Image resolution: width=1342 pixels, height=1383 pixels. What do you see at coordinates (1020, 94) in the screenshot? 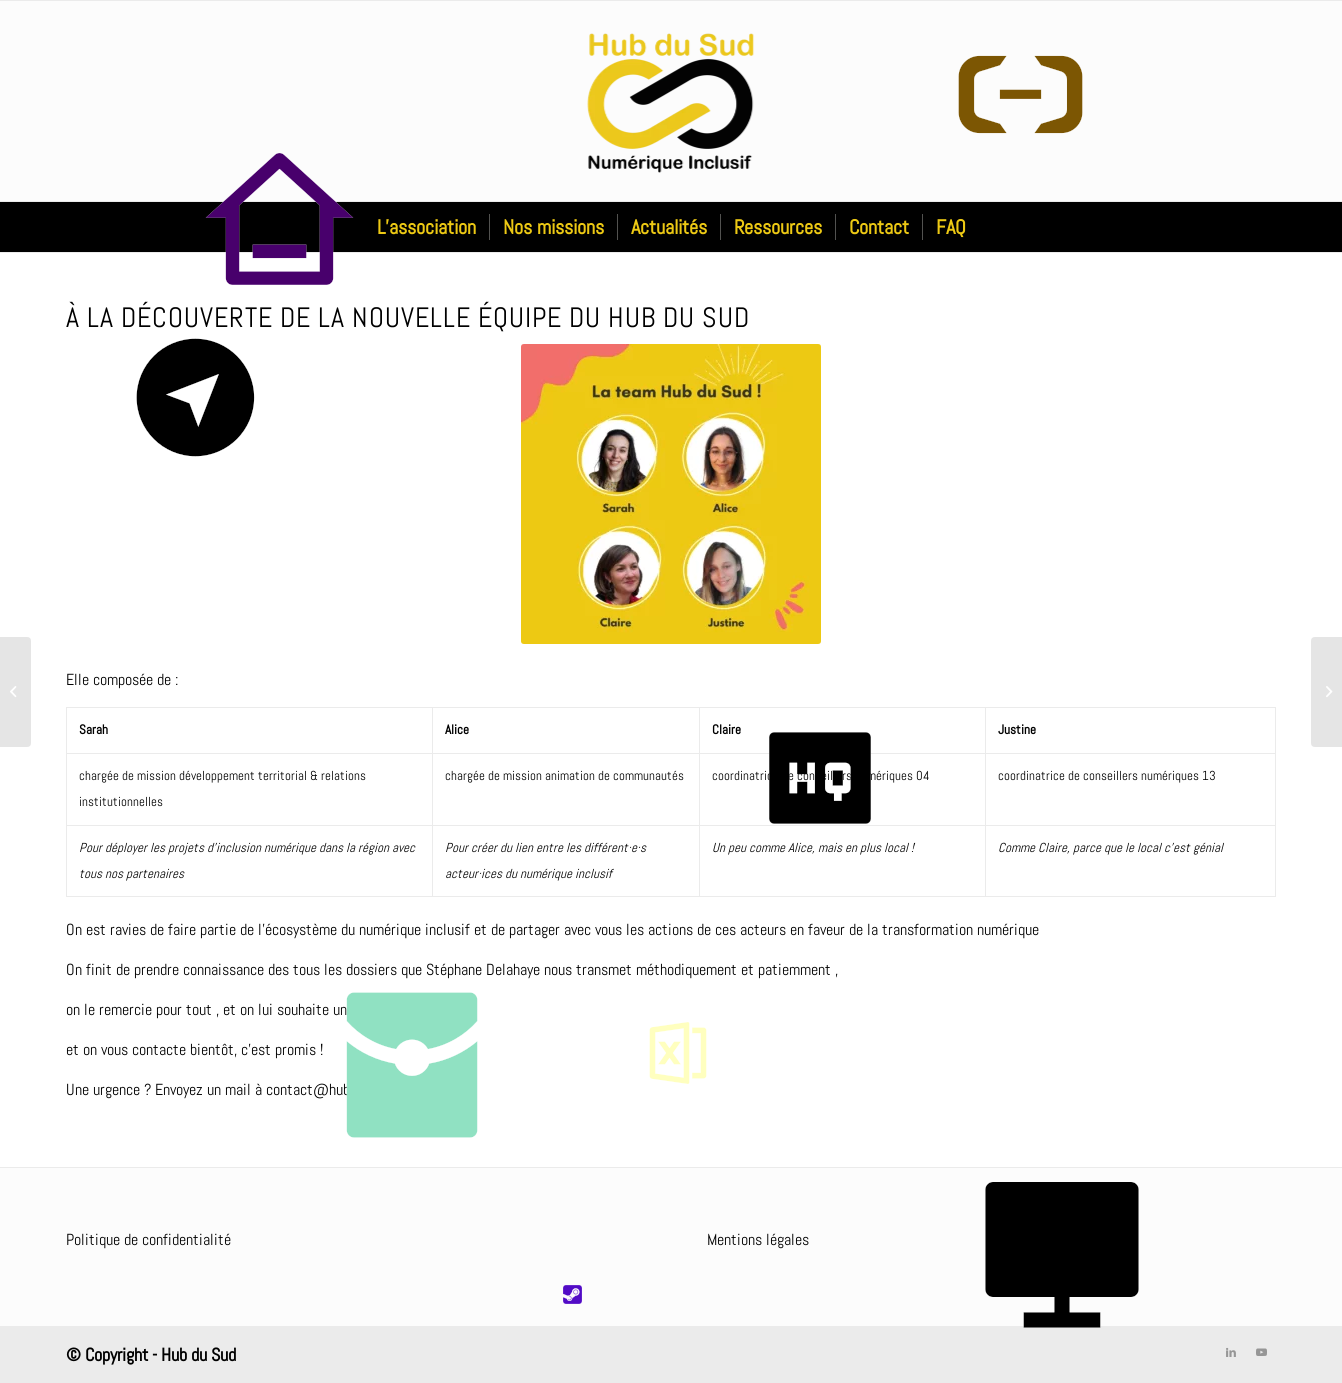
I see `alibaba cloud services logo` at bounding box center [1020, 94].